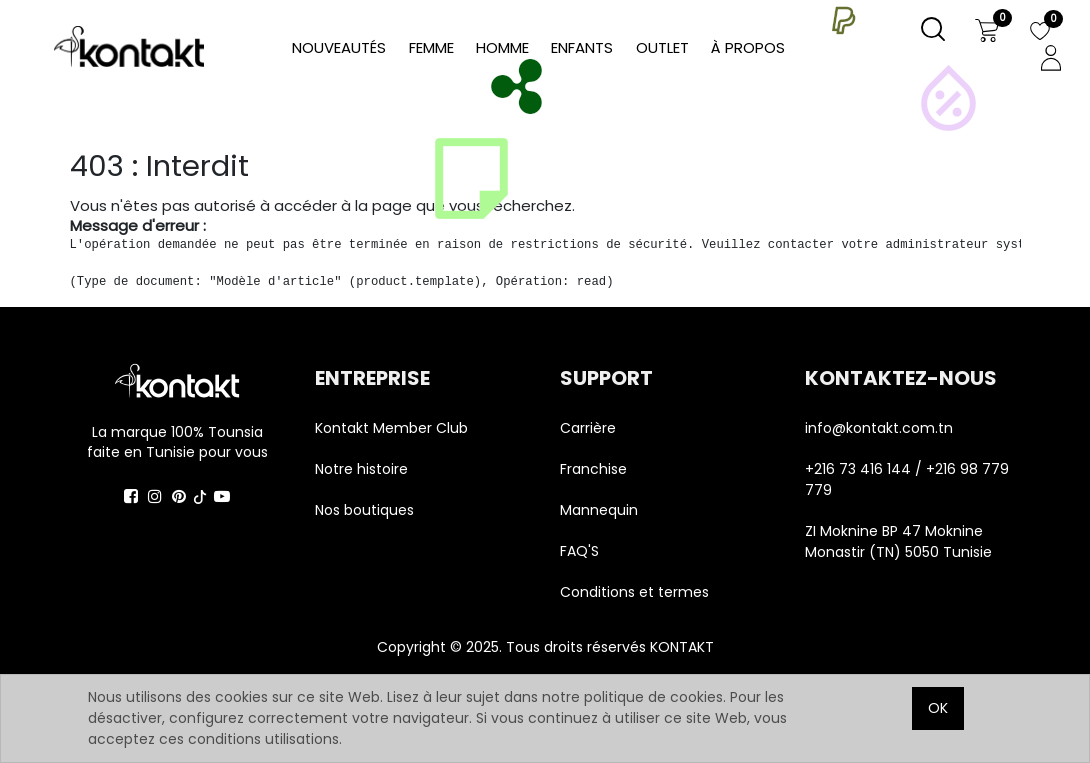 The image size is (1090, 763). What do you see at coordinates (844, 20) in the screenshot?
I see `pay with PayPal` at bounding box center [844, 20].